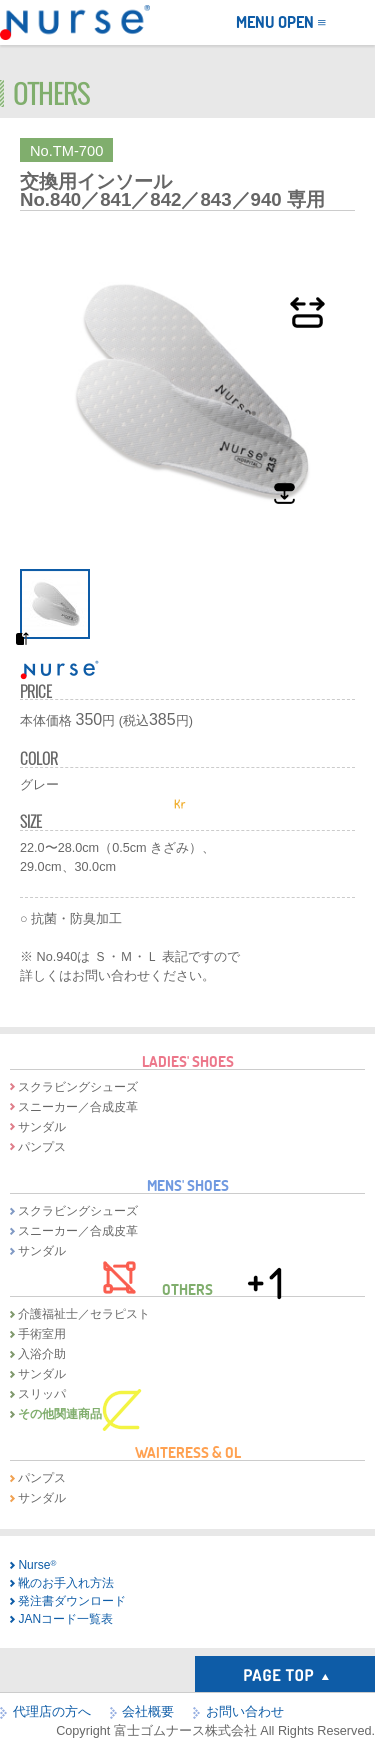 This screenshot has width=375, height=1752. Describe the element at coordinates (119, 1277) in the screenshot. I see `disable vector editing mode` at that location.